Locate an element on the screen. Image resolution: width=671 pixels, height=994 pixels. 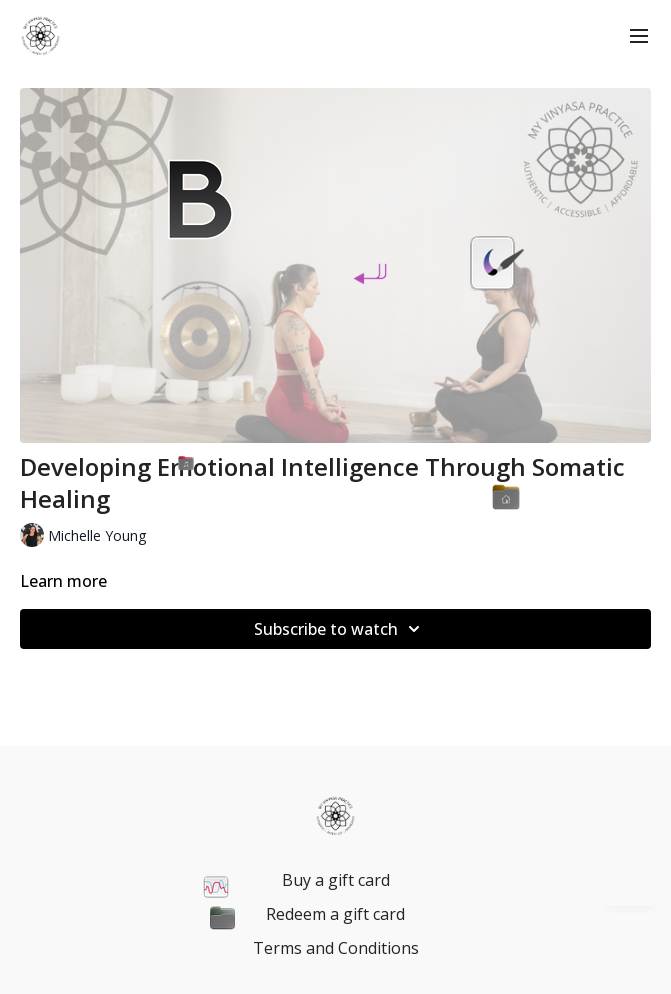
create a new application or software project is located at coordinates (496, 263).